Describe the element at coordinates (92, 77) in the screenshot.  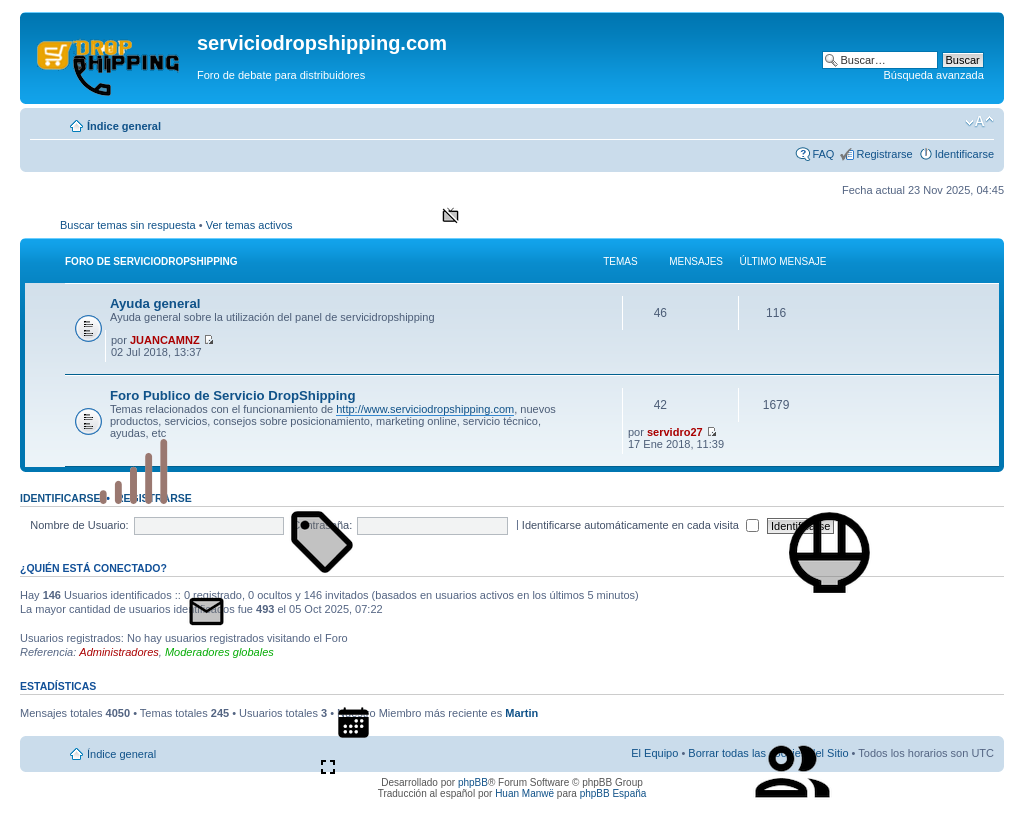
I see `call on hold` at that location.